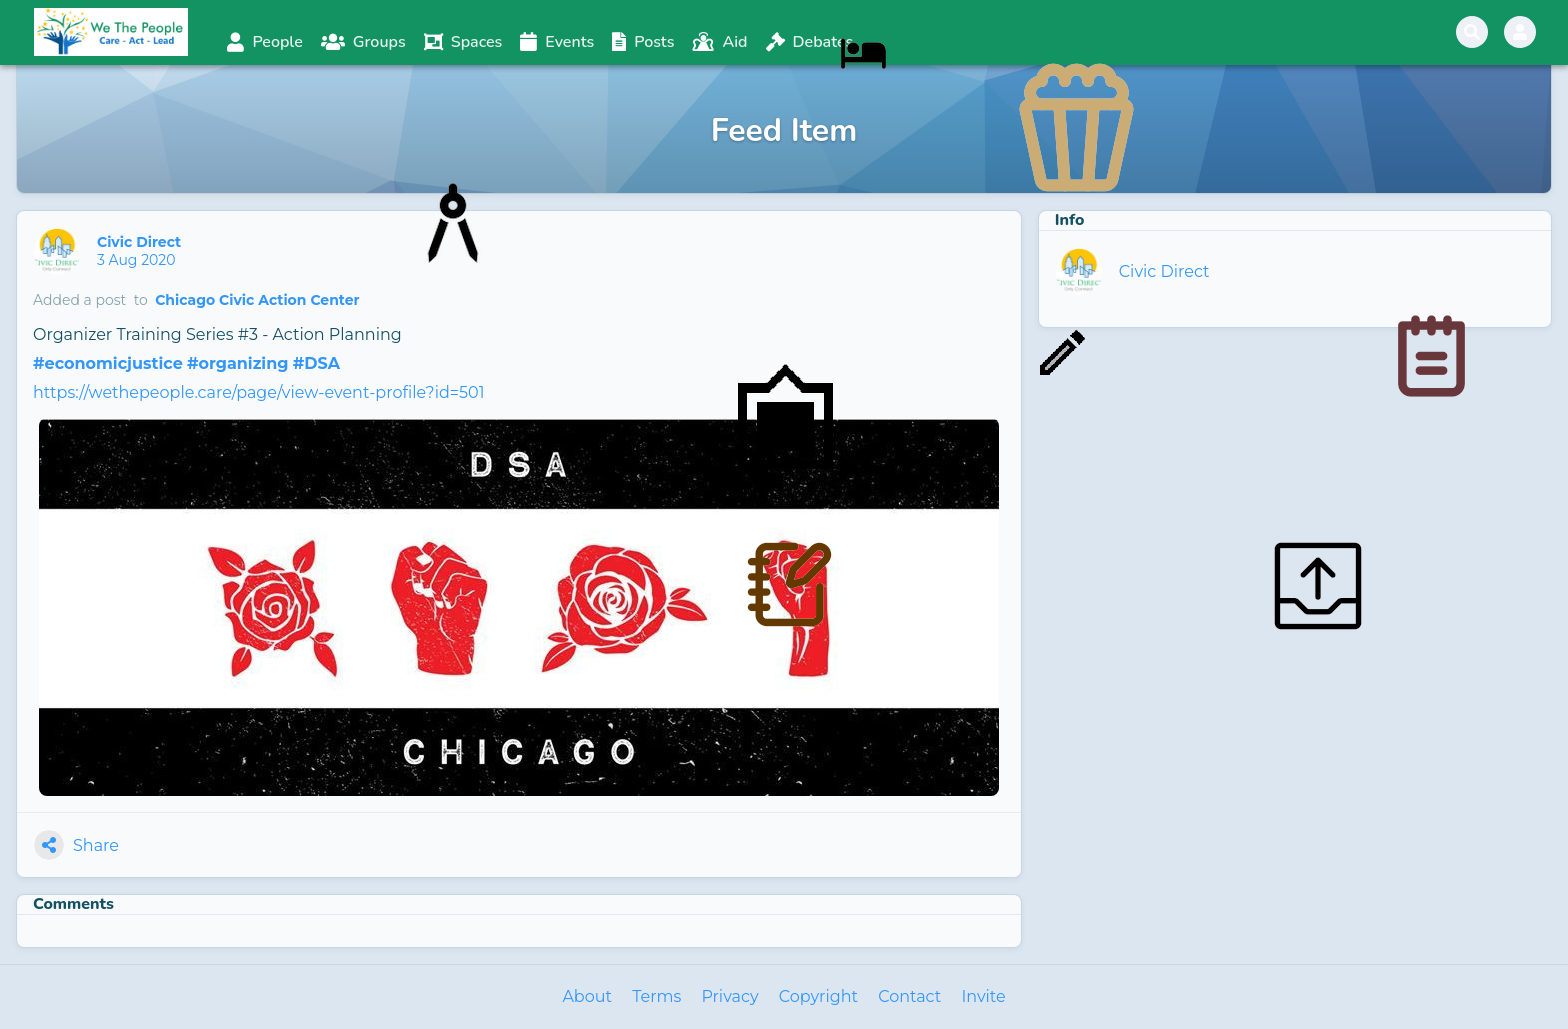 This screenshot has width=1568, height=1029. What do you see at coordinates (1431, 357) in the screenshot?
I see `open notepad or notes app` at bounding box center [1431, 357].